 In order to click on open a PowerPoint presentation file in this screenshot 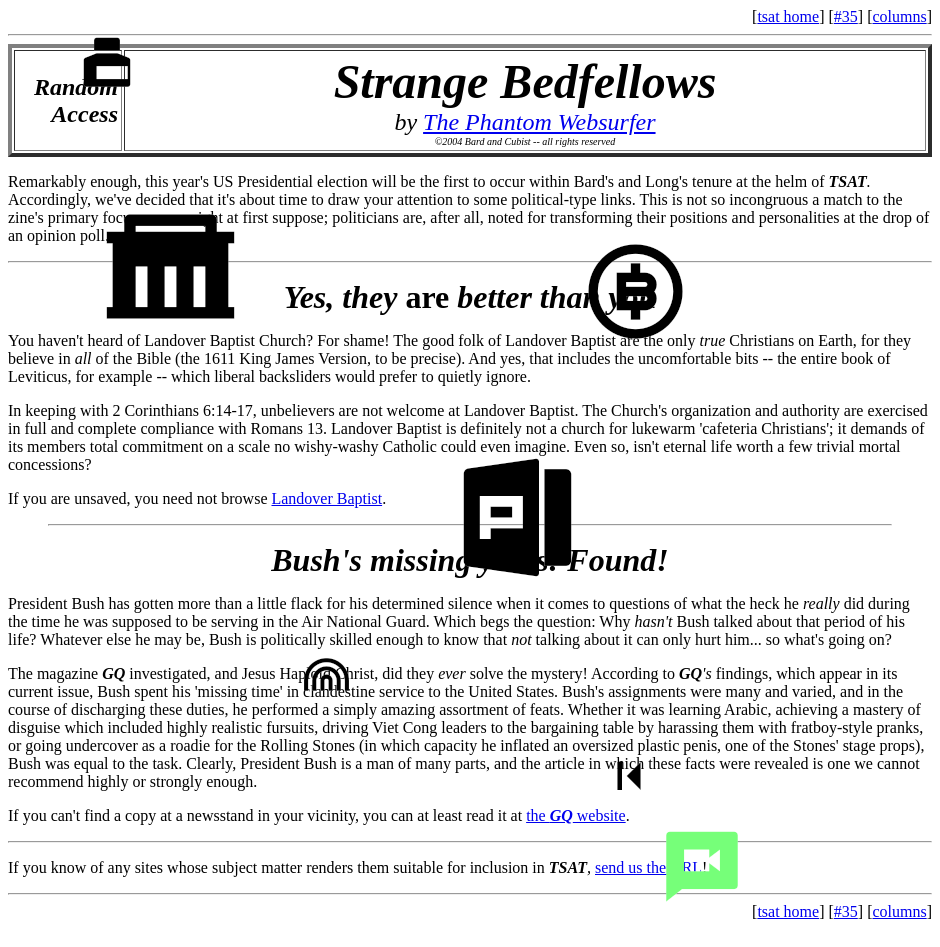, I will do `click(517, 517)`.